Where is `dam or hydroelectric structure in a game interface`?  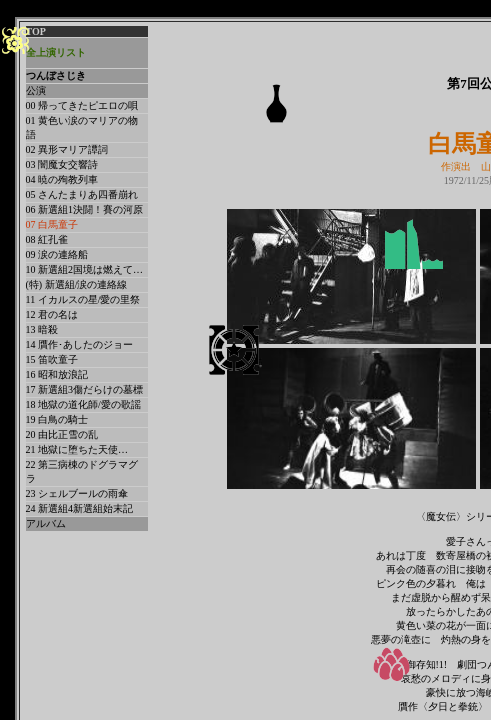 dam or hydroelectric structure in a game interface is located at coordinates (414, 241).